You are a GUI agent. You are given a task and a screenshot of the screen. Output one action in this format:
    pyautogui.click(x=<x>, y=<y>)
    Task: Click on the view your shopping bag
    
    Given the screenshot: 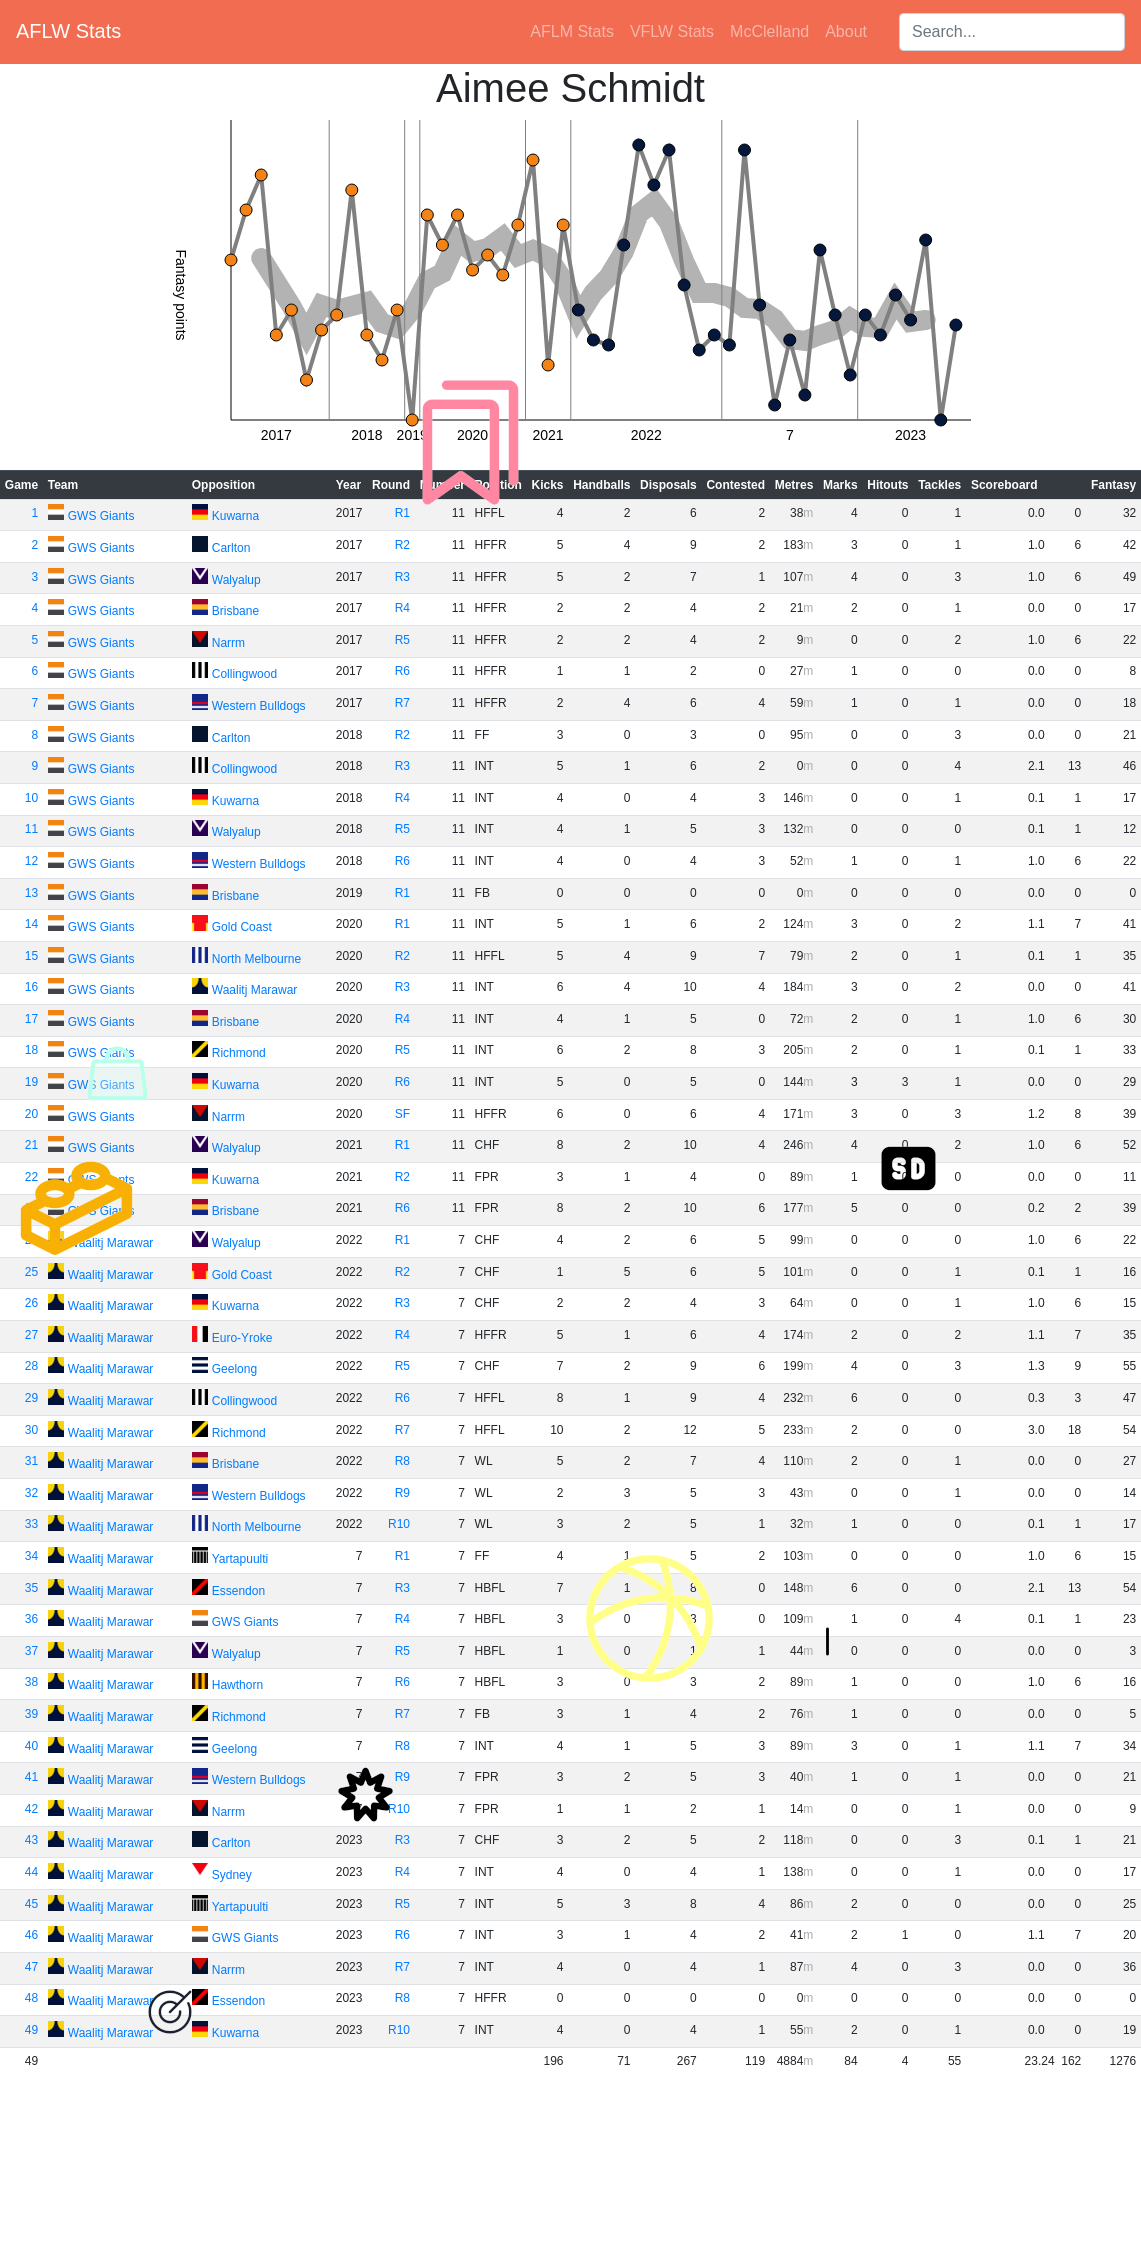 What is the action you would take?
    pyautogui.click(x=117, y=1076)
    